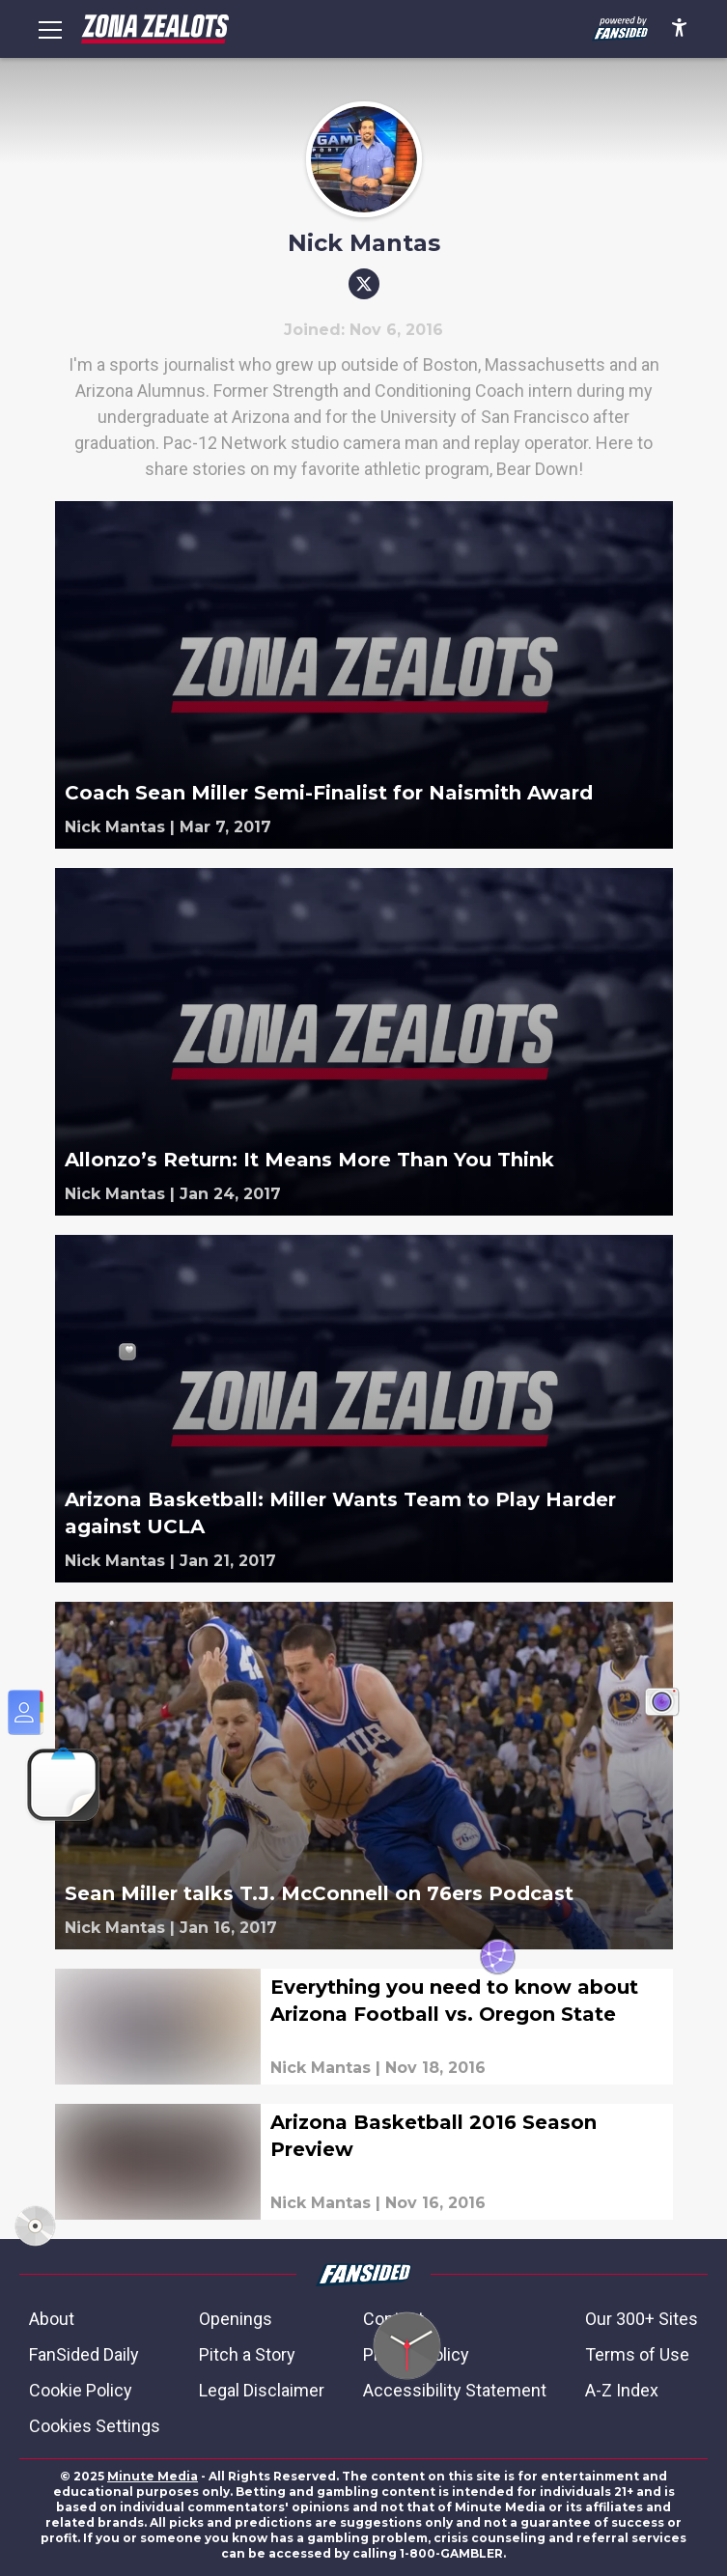 Image resolution: width=727 pixels, height=2576 pixels. What do you see at coordinates (127, 1352) in the screenshot?
I see `open the Health app` at bounding box center [127, 1352].